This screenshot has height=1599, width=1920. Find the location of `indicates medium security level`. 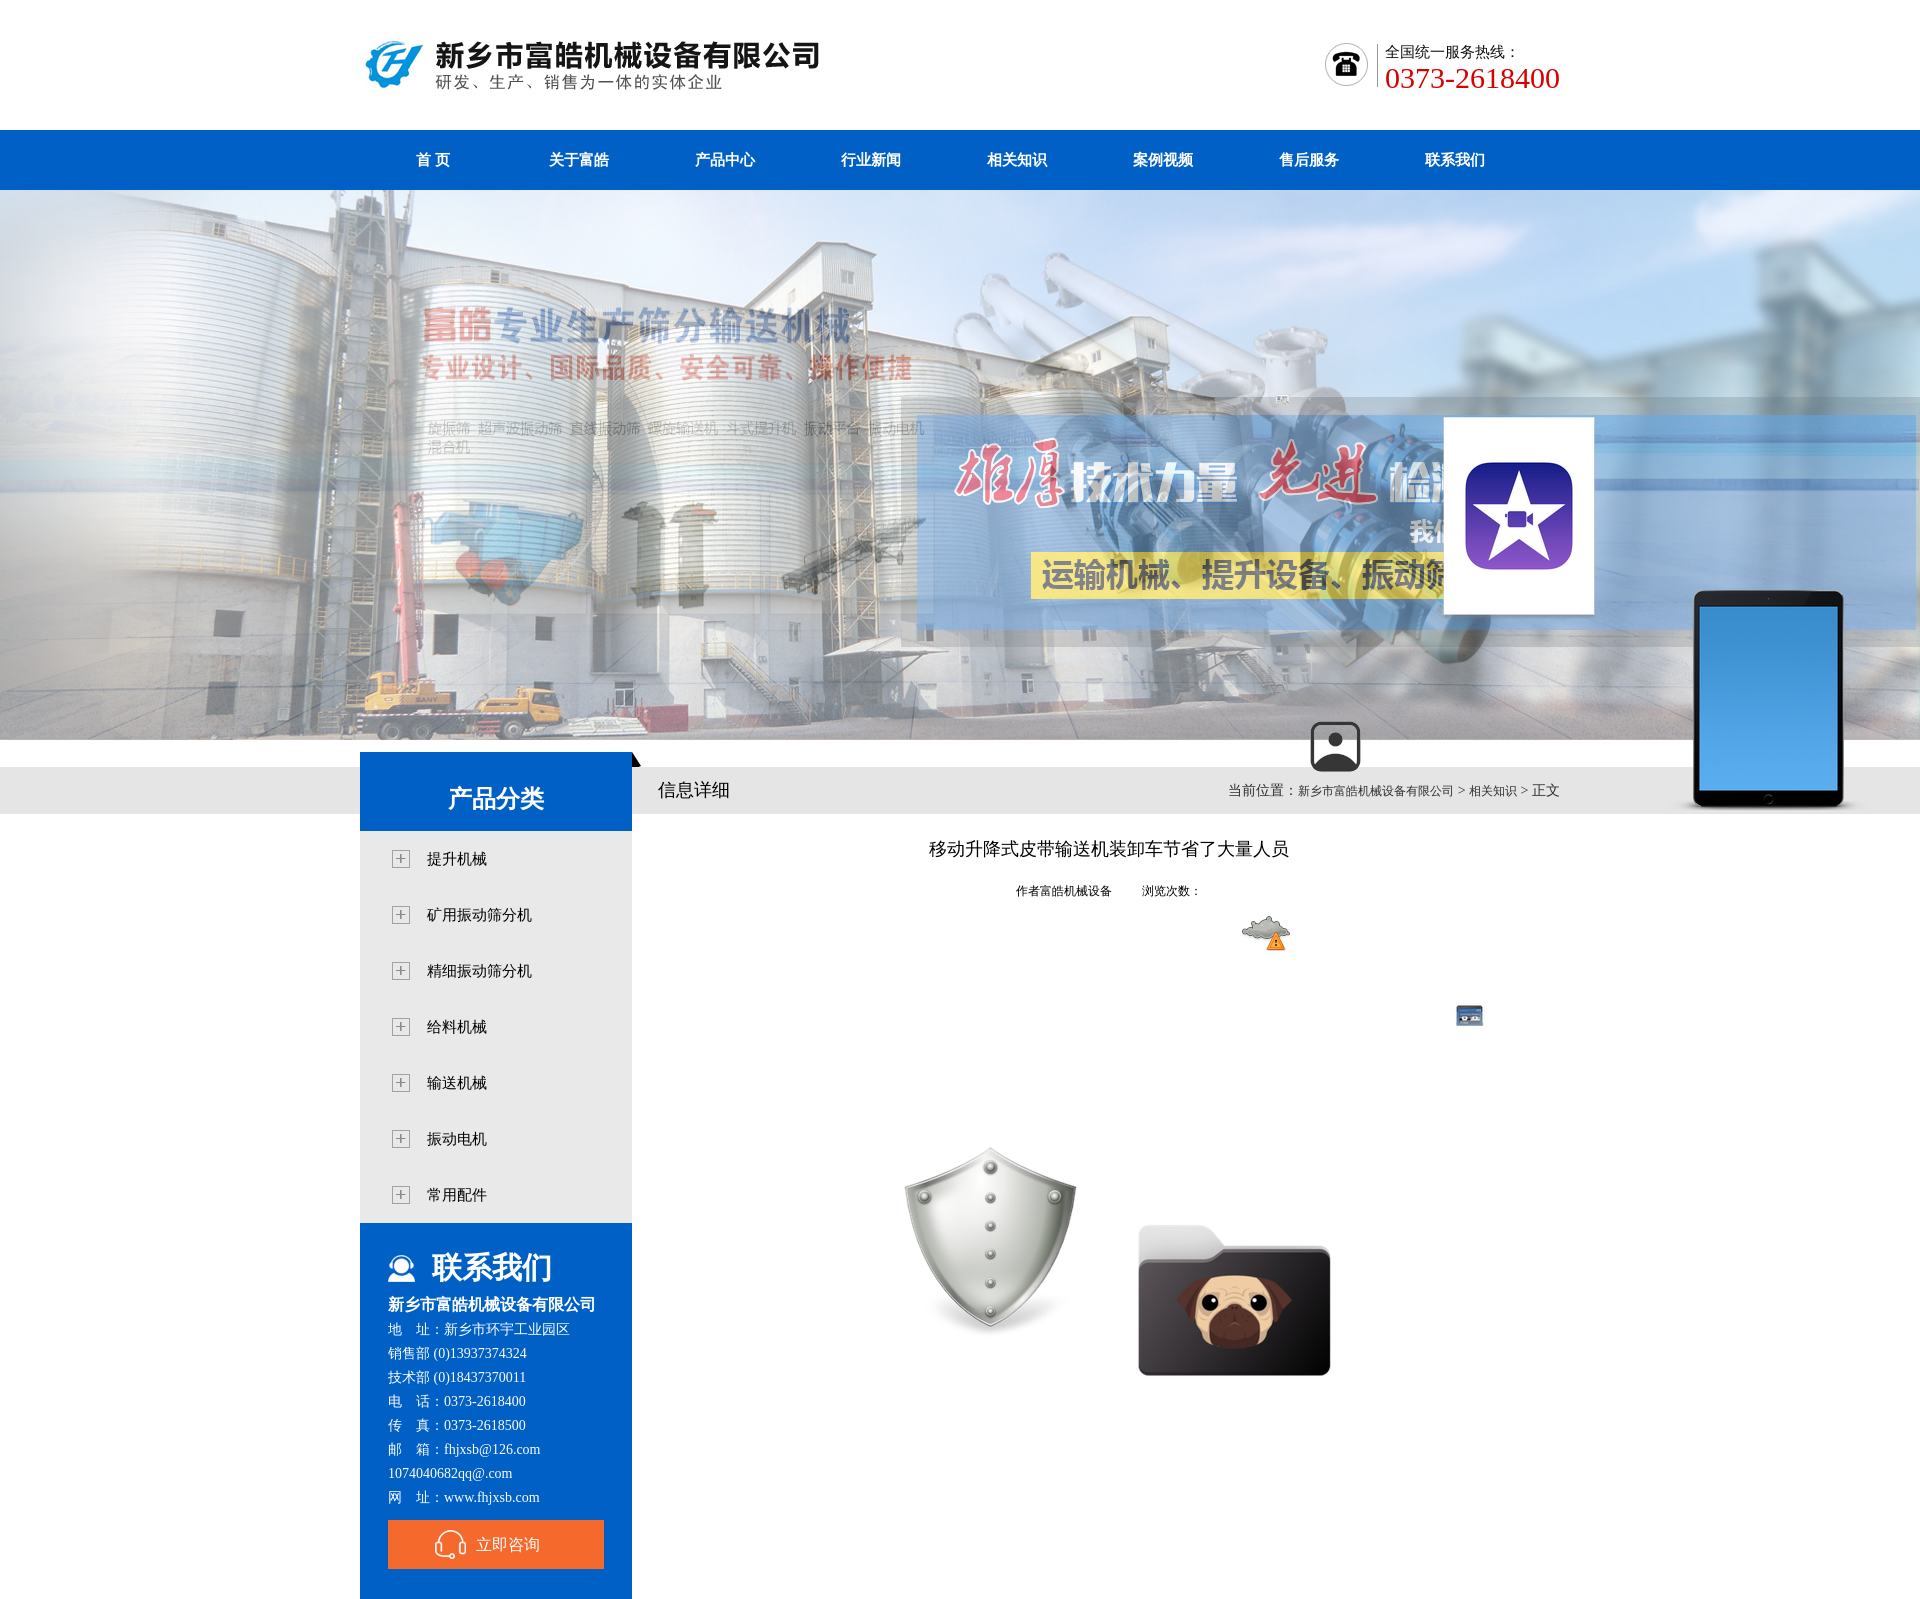

indicates medium security level is located at coordinates (990, 1239).